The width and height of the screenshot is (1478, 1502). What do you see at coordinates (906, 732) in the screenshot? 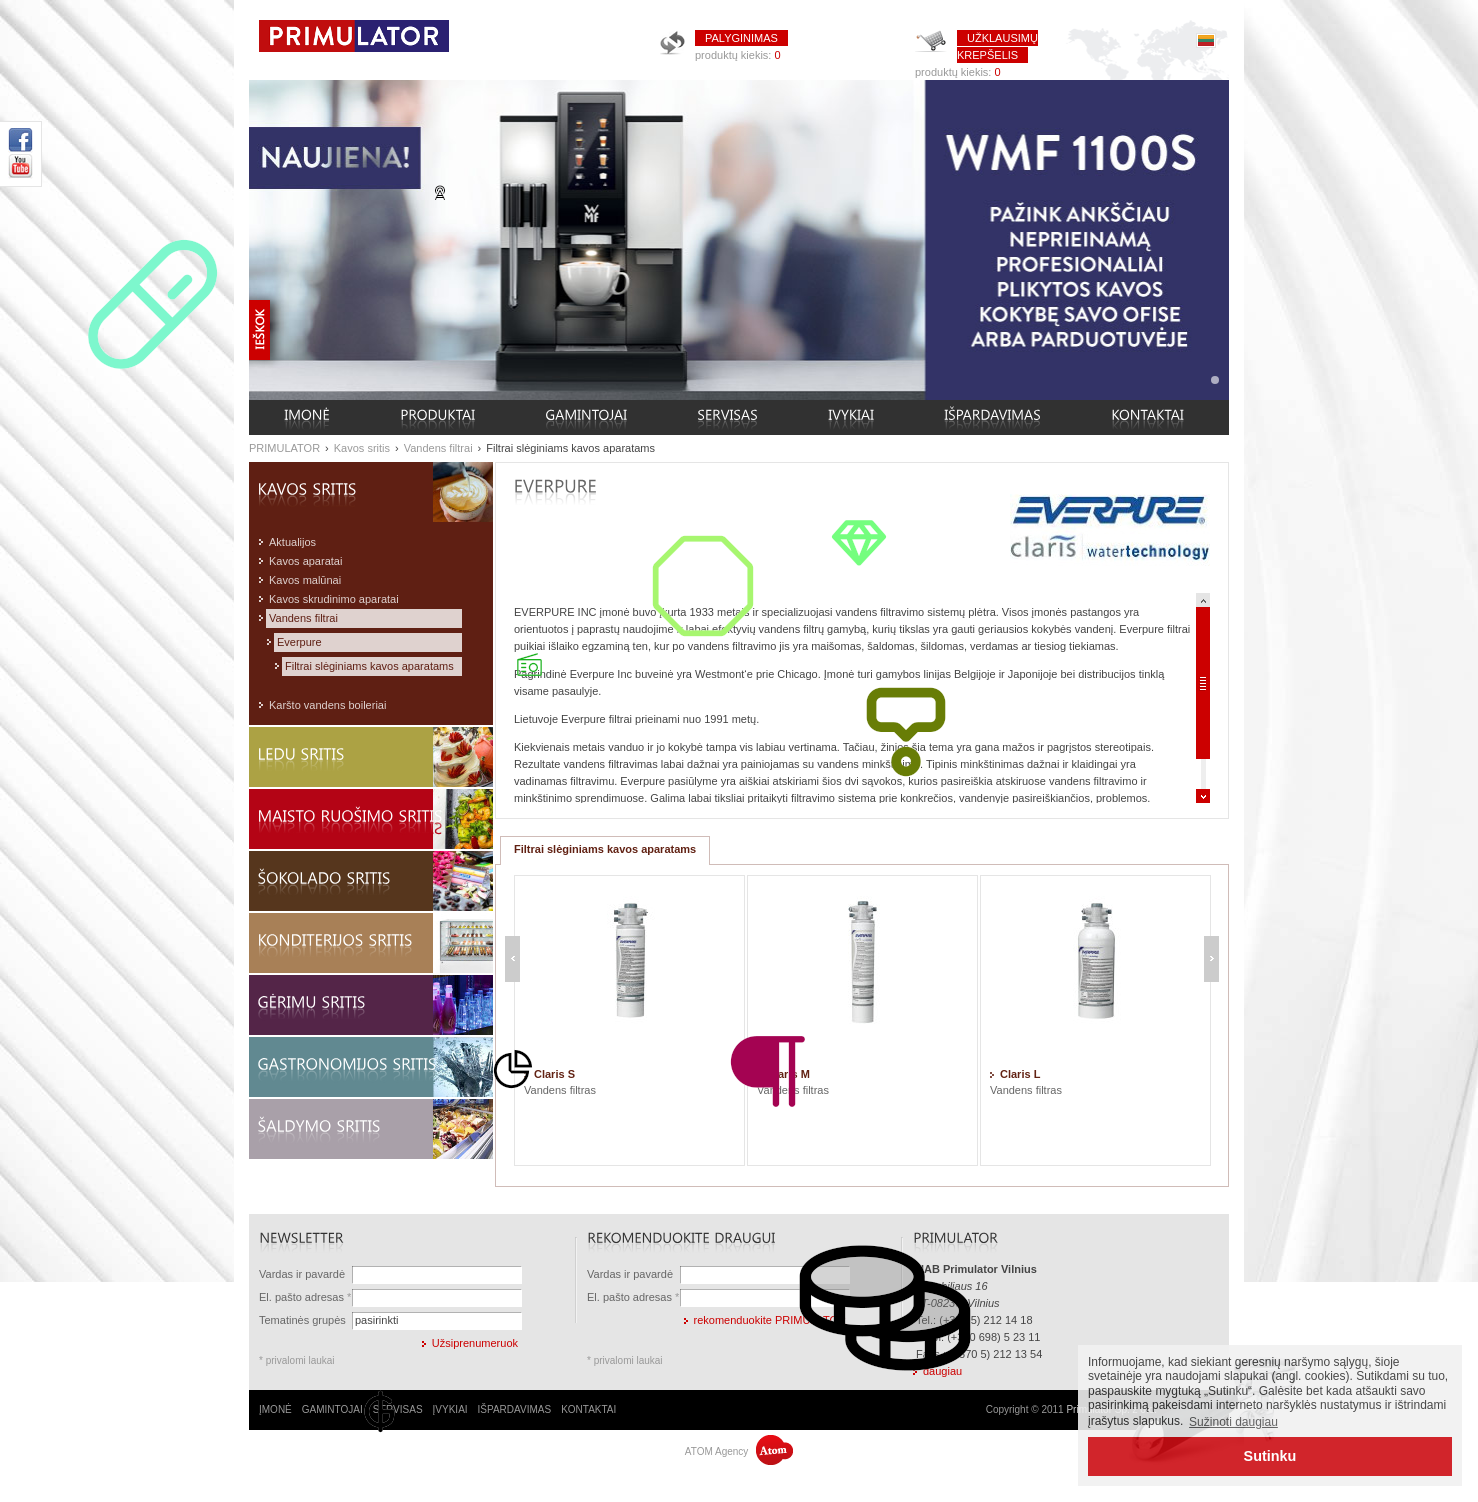
I see `view tooltip or help information` at bounding box center [906, 732].